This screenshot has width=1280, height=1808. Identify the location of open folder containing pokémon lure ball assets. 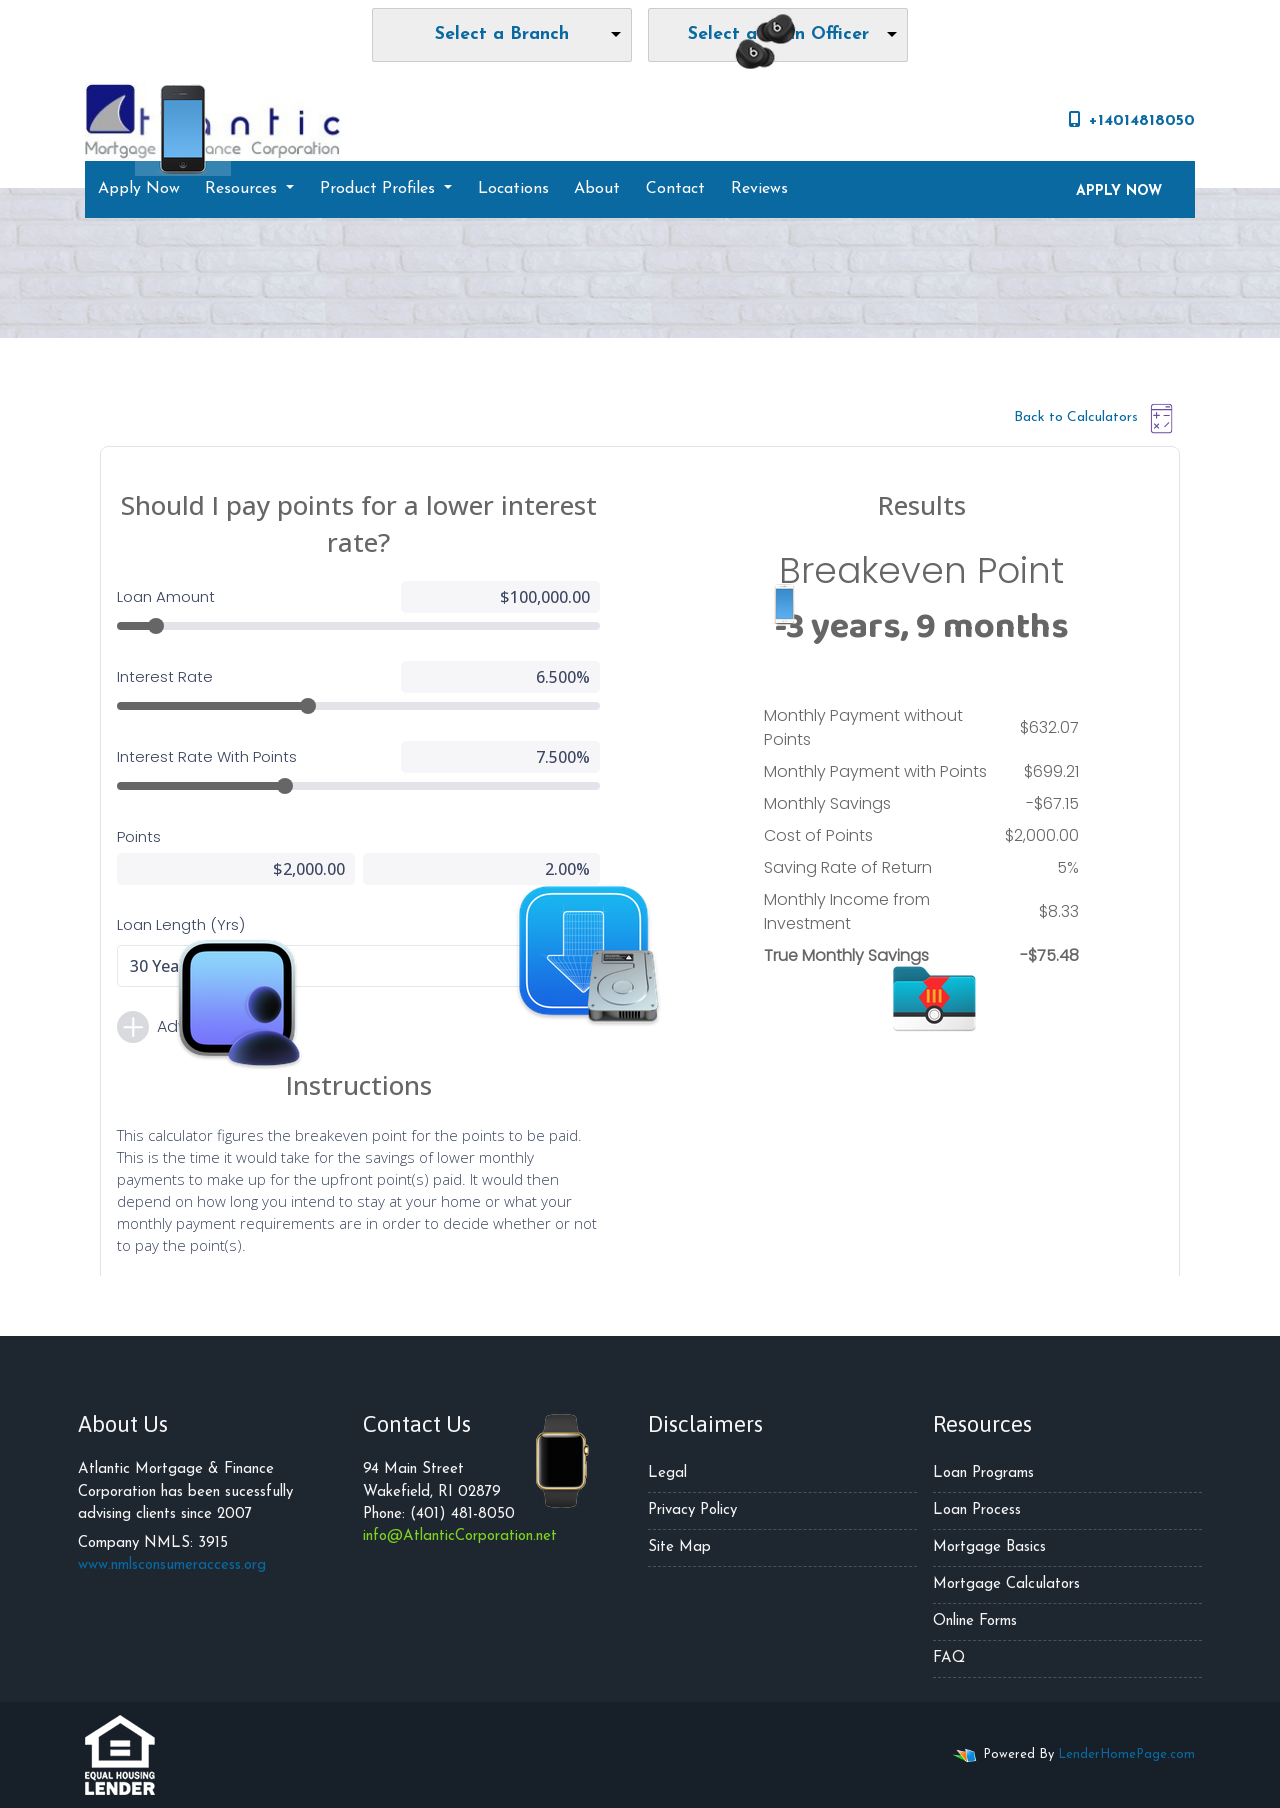
(934, 1001).